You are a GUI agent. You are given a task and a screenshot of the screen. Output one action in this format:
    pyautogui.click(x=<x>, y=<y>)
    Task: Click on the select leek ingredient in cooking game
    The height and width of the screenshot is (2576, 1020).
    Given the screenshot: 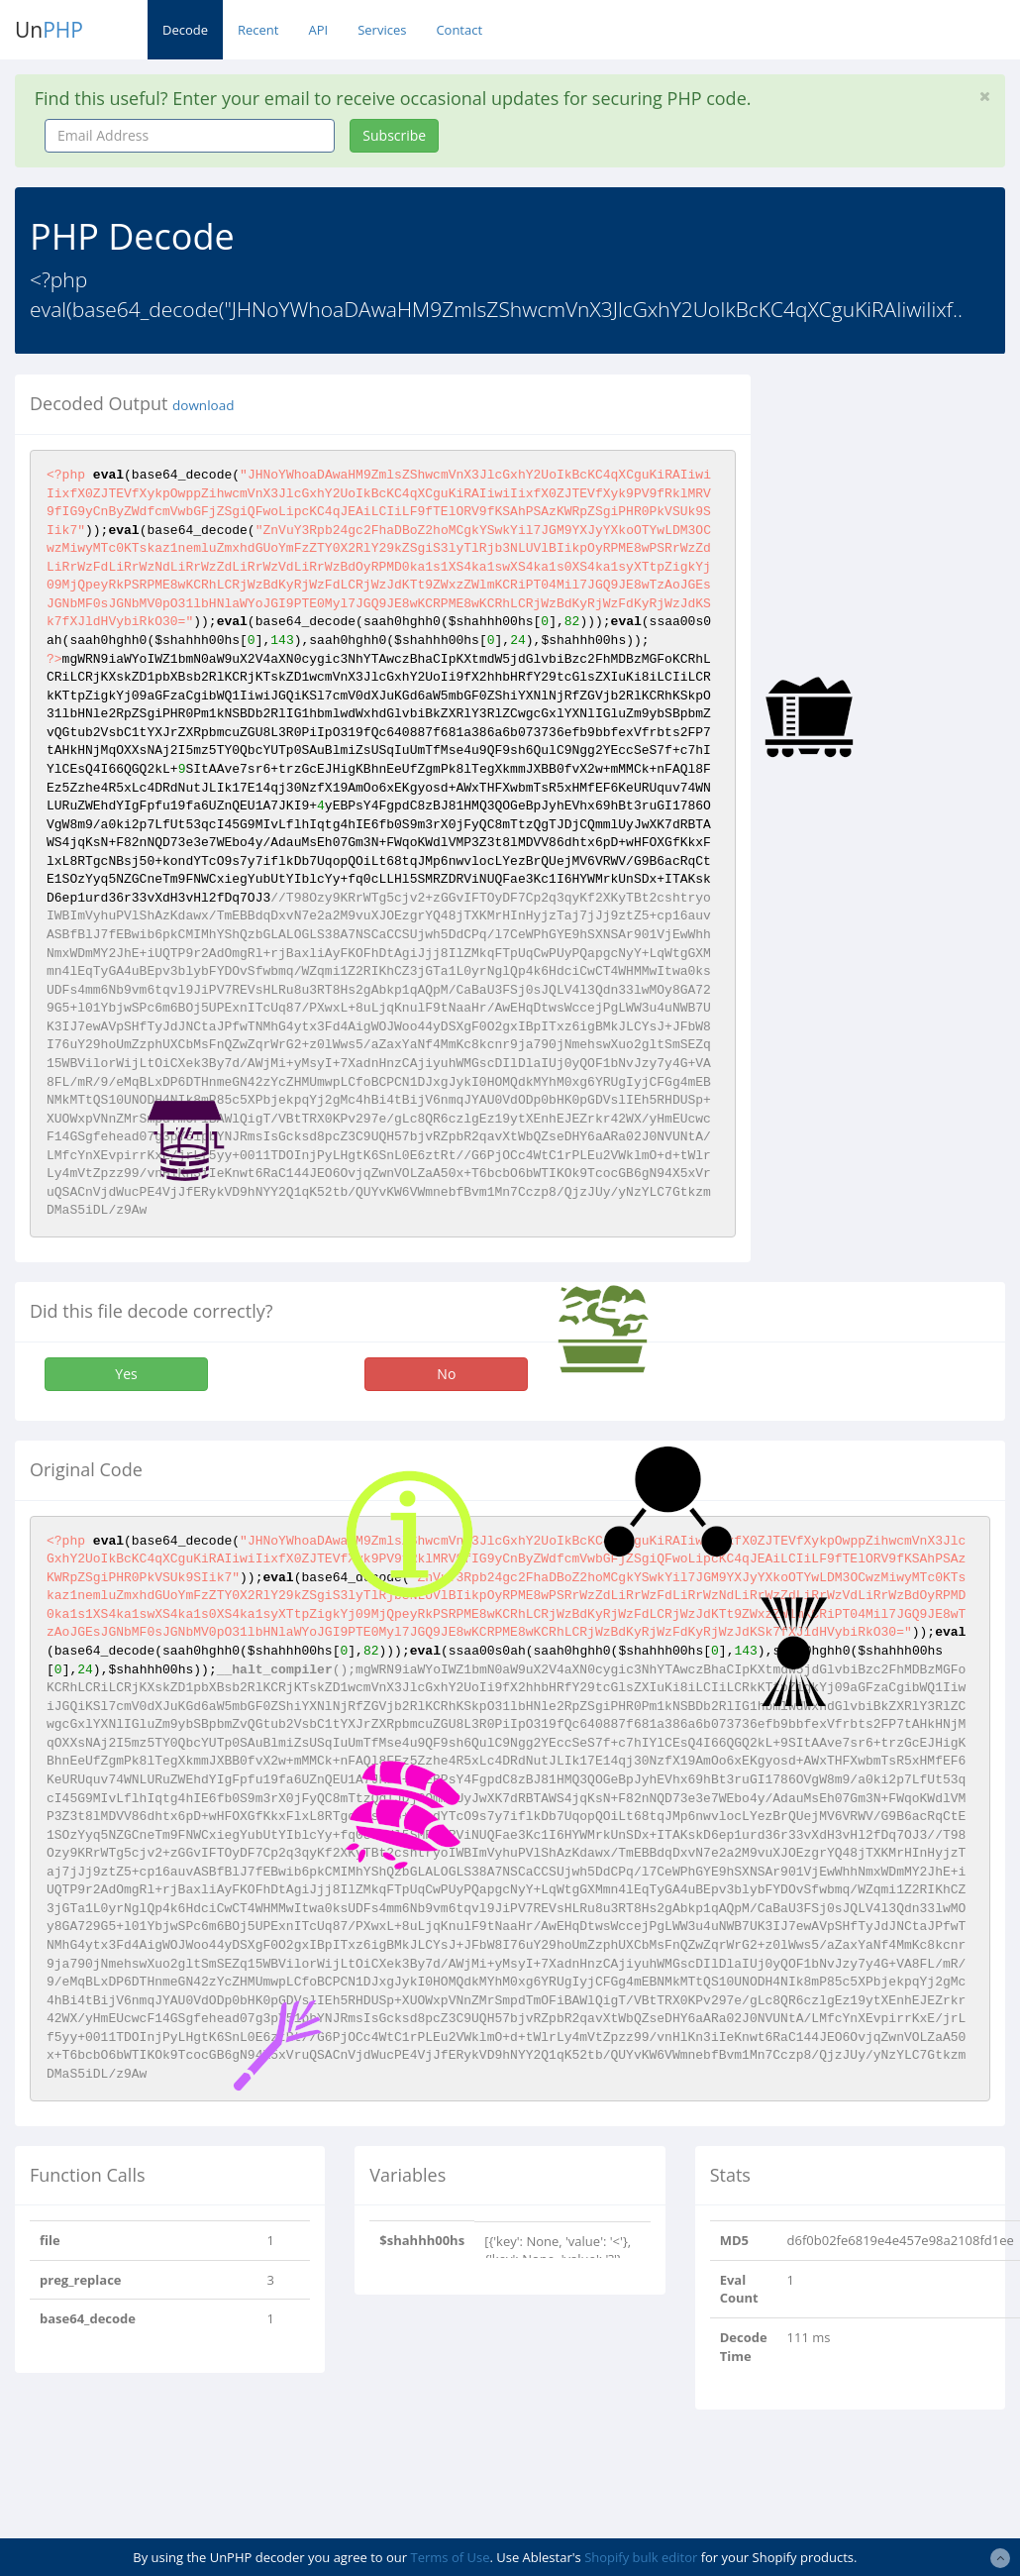 What is the action you would take?
    pyautogui.click(x=277, y=2045)
    